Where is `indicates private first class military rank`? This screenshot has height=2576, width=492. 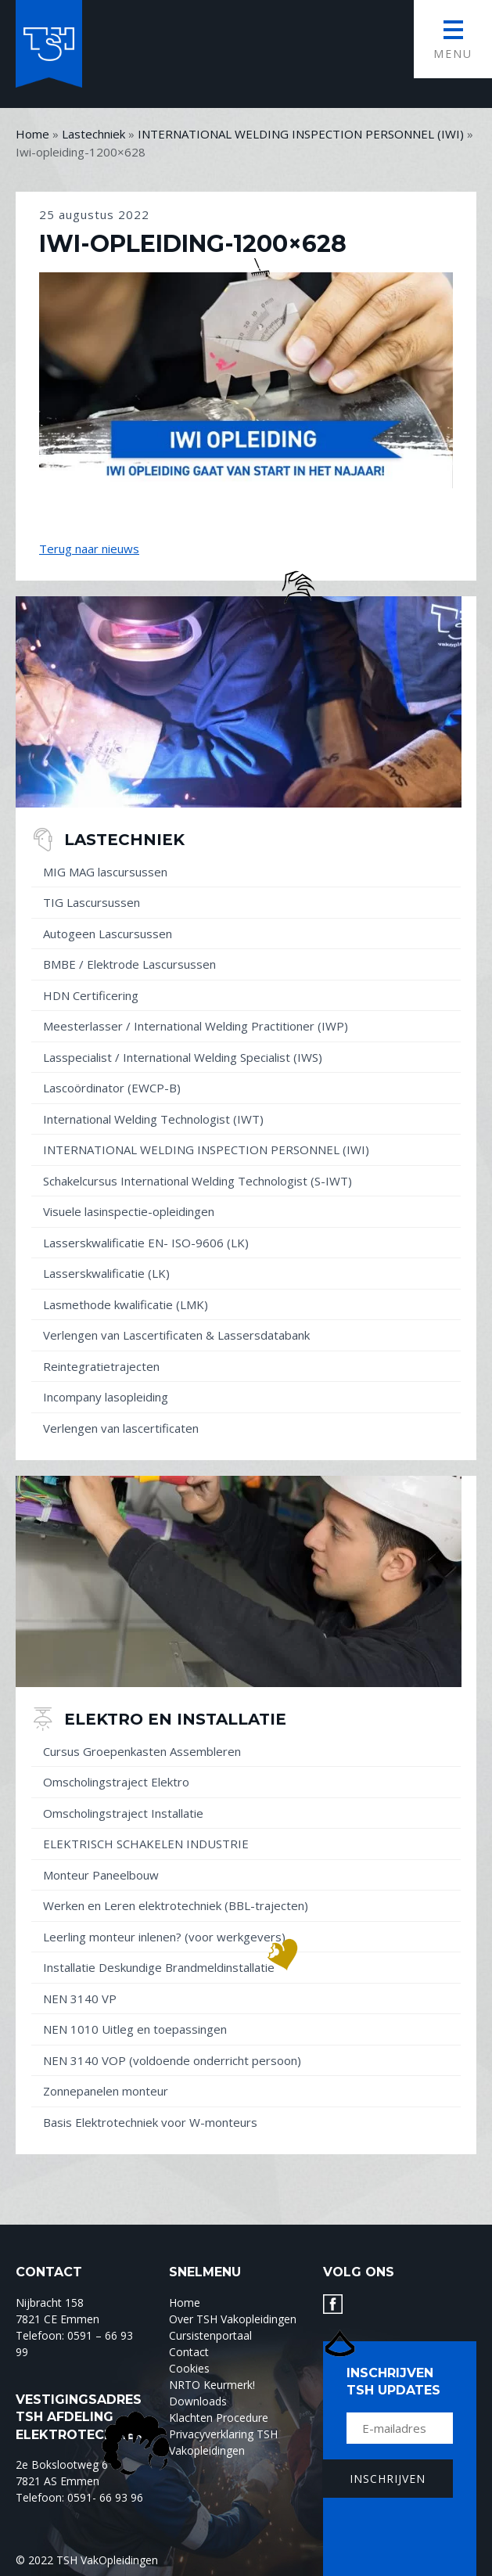 indicates private first class military rank is located at coordinates (339, 2343).